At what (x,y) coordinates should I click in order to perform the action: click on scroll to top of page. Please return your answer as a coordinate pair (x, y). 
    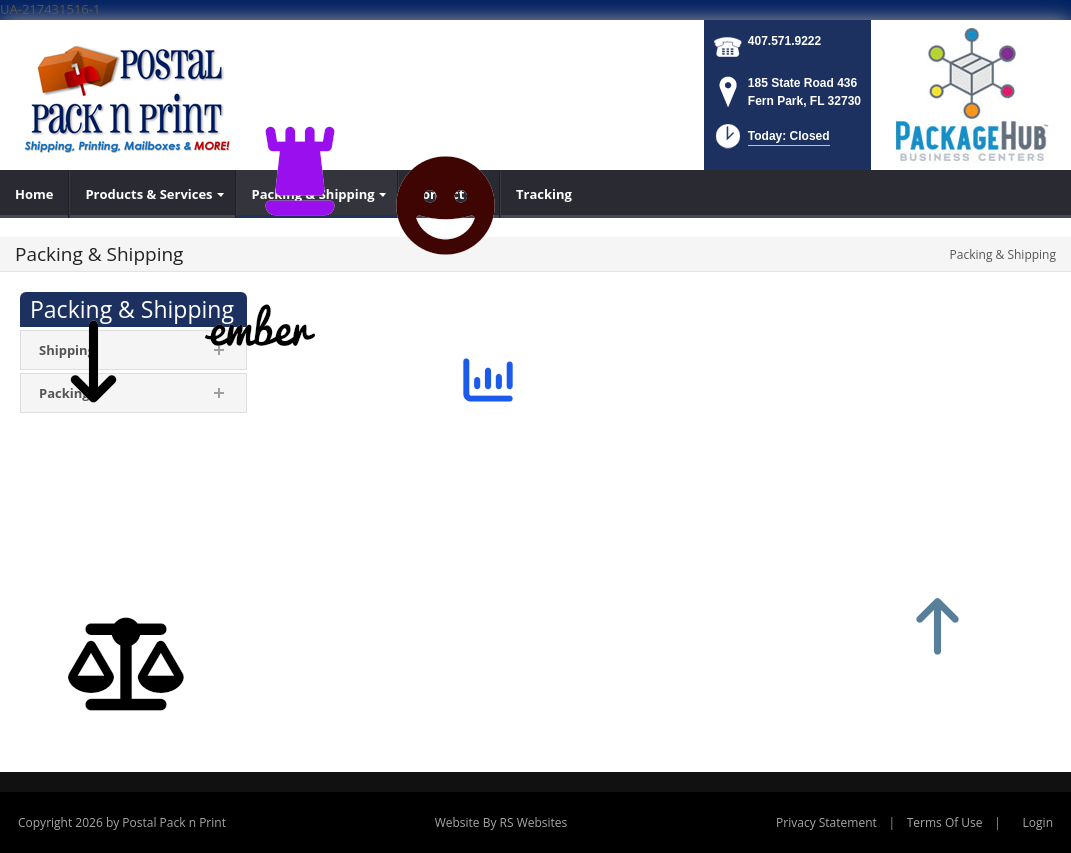
    Looking at the image, I should click on (937, 625).